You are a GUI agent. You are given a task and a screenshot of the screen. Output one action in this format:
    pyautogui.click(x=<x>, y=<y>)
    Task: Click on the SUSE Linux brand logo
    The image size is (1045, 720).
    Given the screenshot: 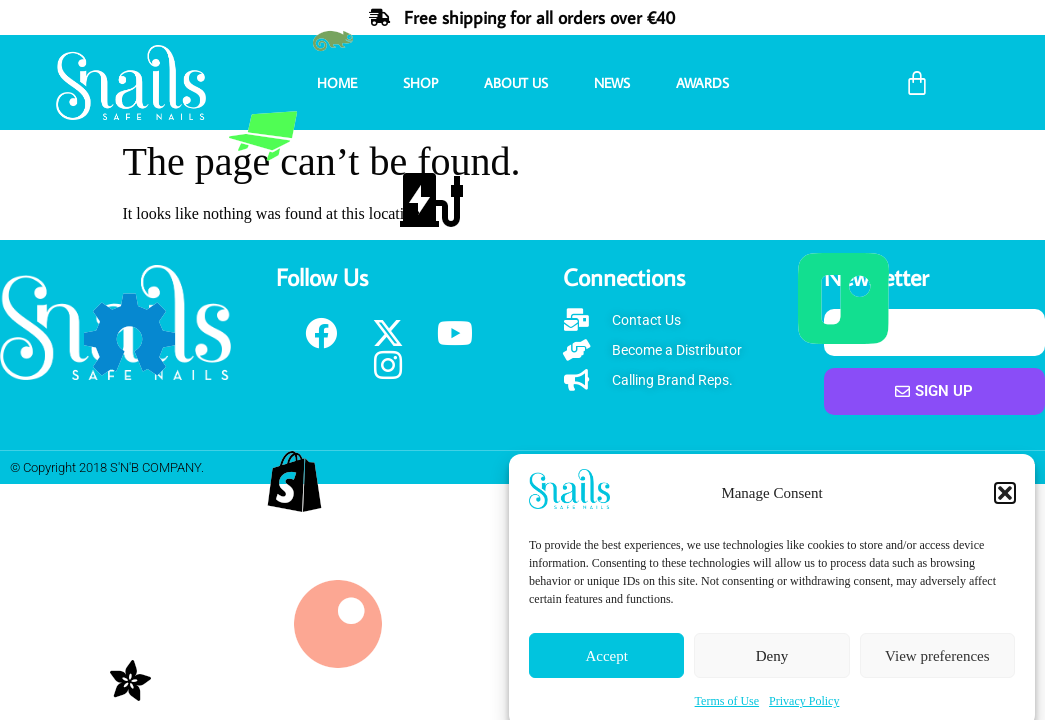 What is the action you would take?
    pyautogui.click(x=333, y=41)
    